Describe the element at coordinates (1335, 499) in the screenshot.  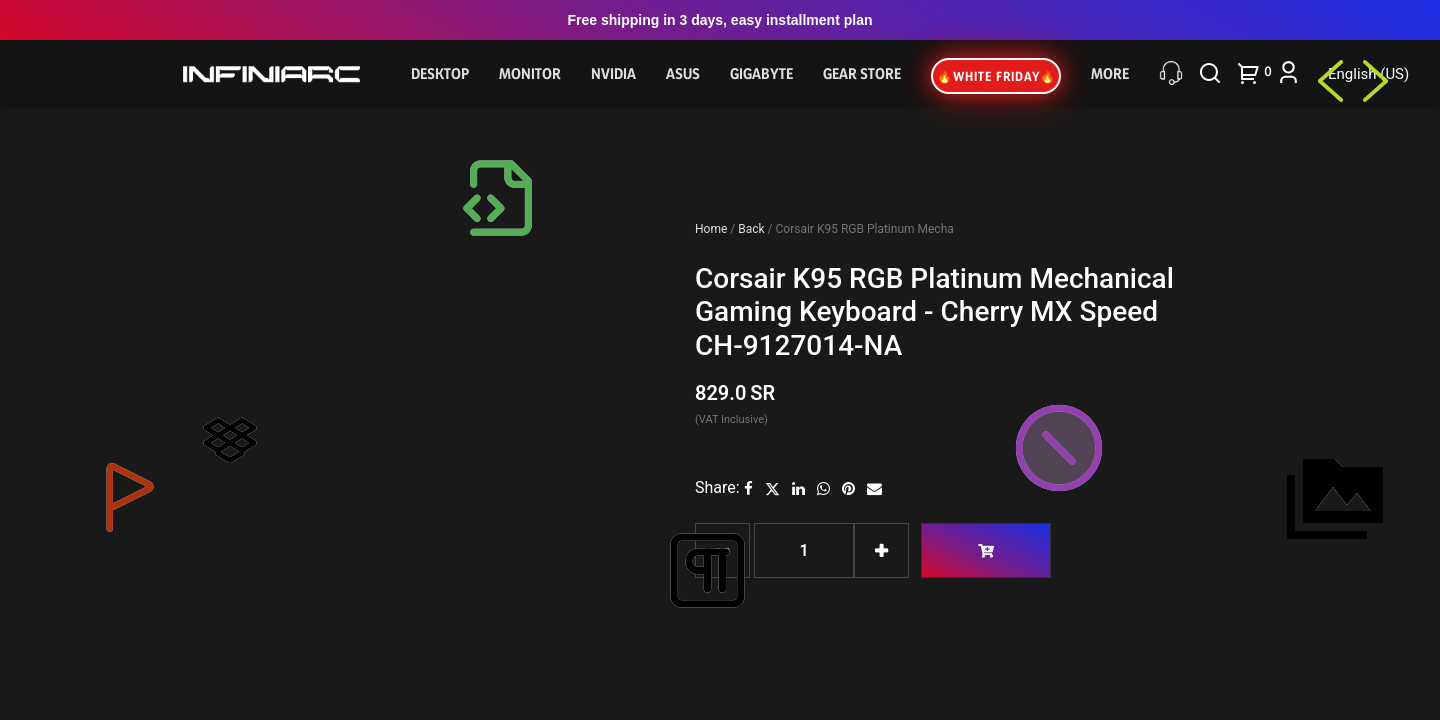
I see `access photo and video library` at that location.